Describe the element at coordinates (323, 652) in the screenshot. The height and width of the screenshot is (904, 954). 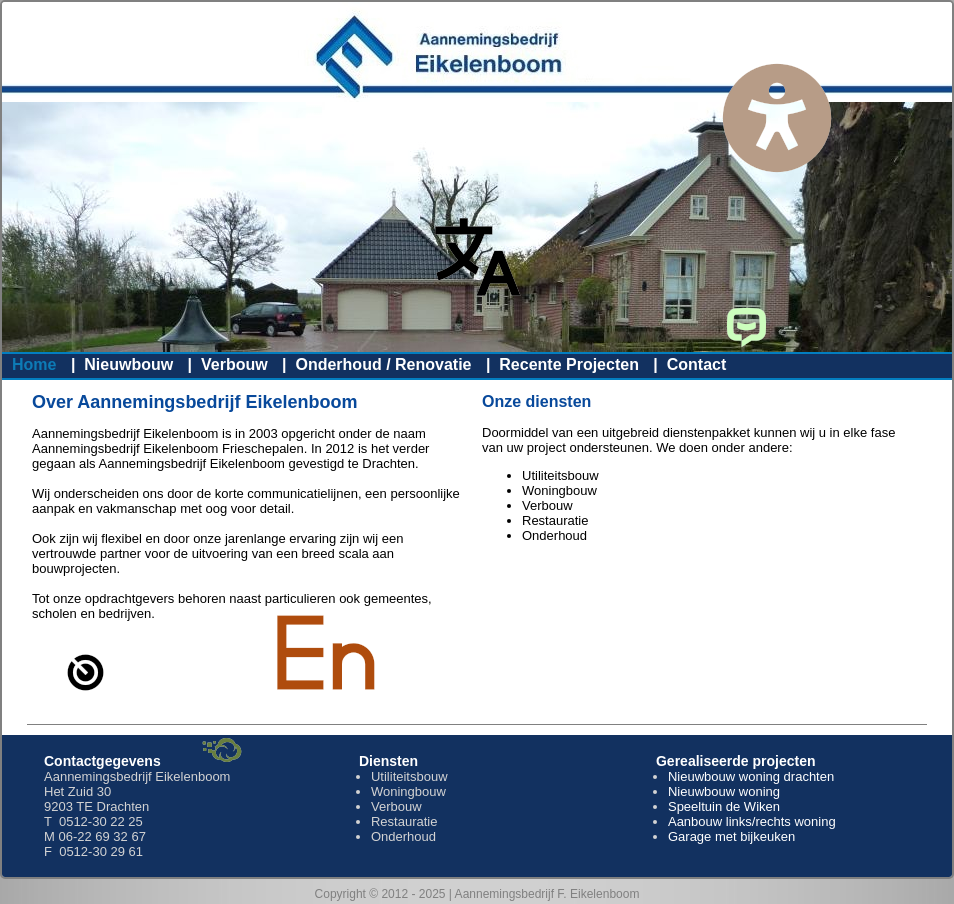
I see `switch to english language input` at that location.